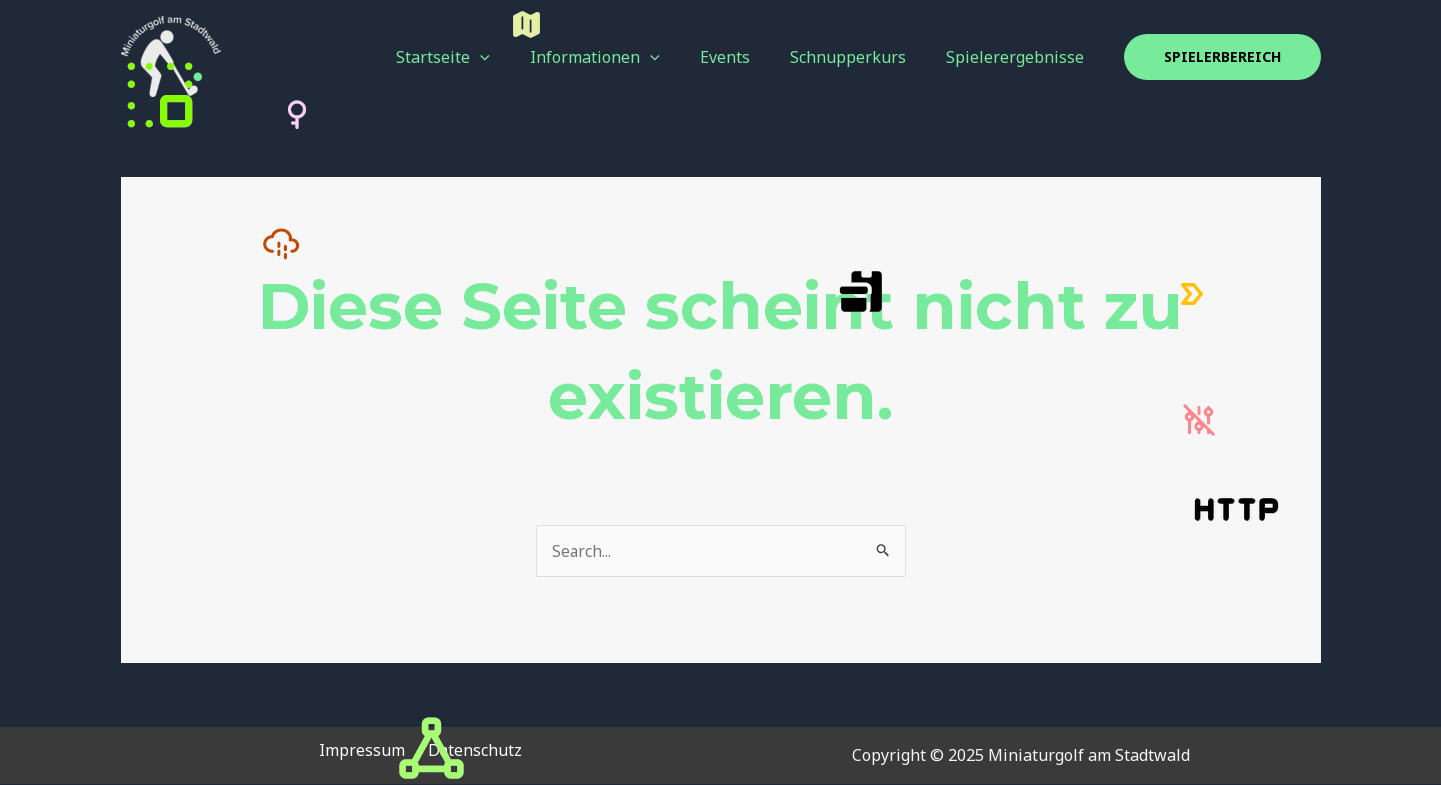  What do you see at coordinates (861, 291) in the screenshot?
I see `view packing or shipping status` at bounding box center [861, 291].